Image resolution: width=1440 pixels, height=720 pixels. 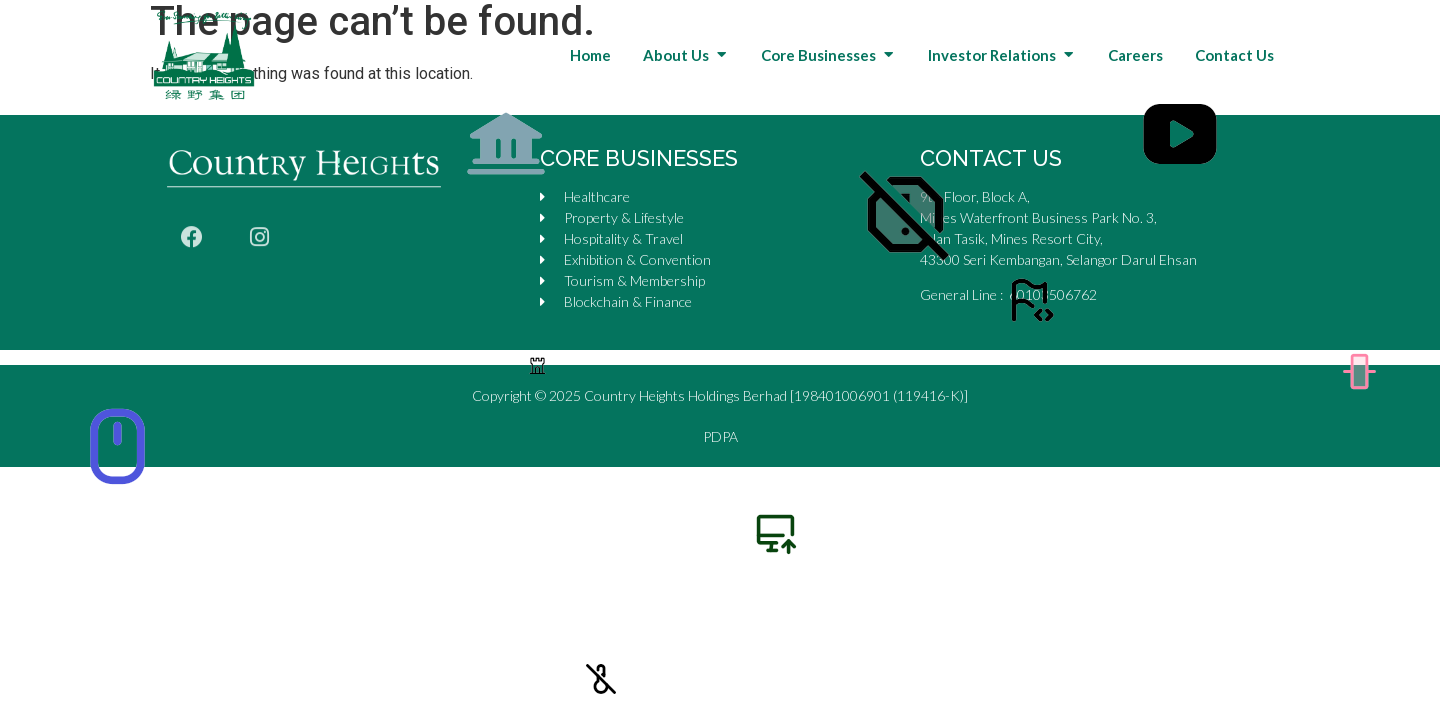 I want to click on temperature monitoring disabled, so click(x=601, y=679).